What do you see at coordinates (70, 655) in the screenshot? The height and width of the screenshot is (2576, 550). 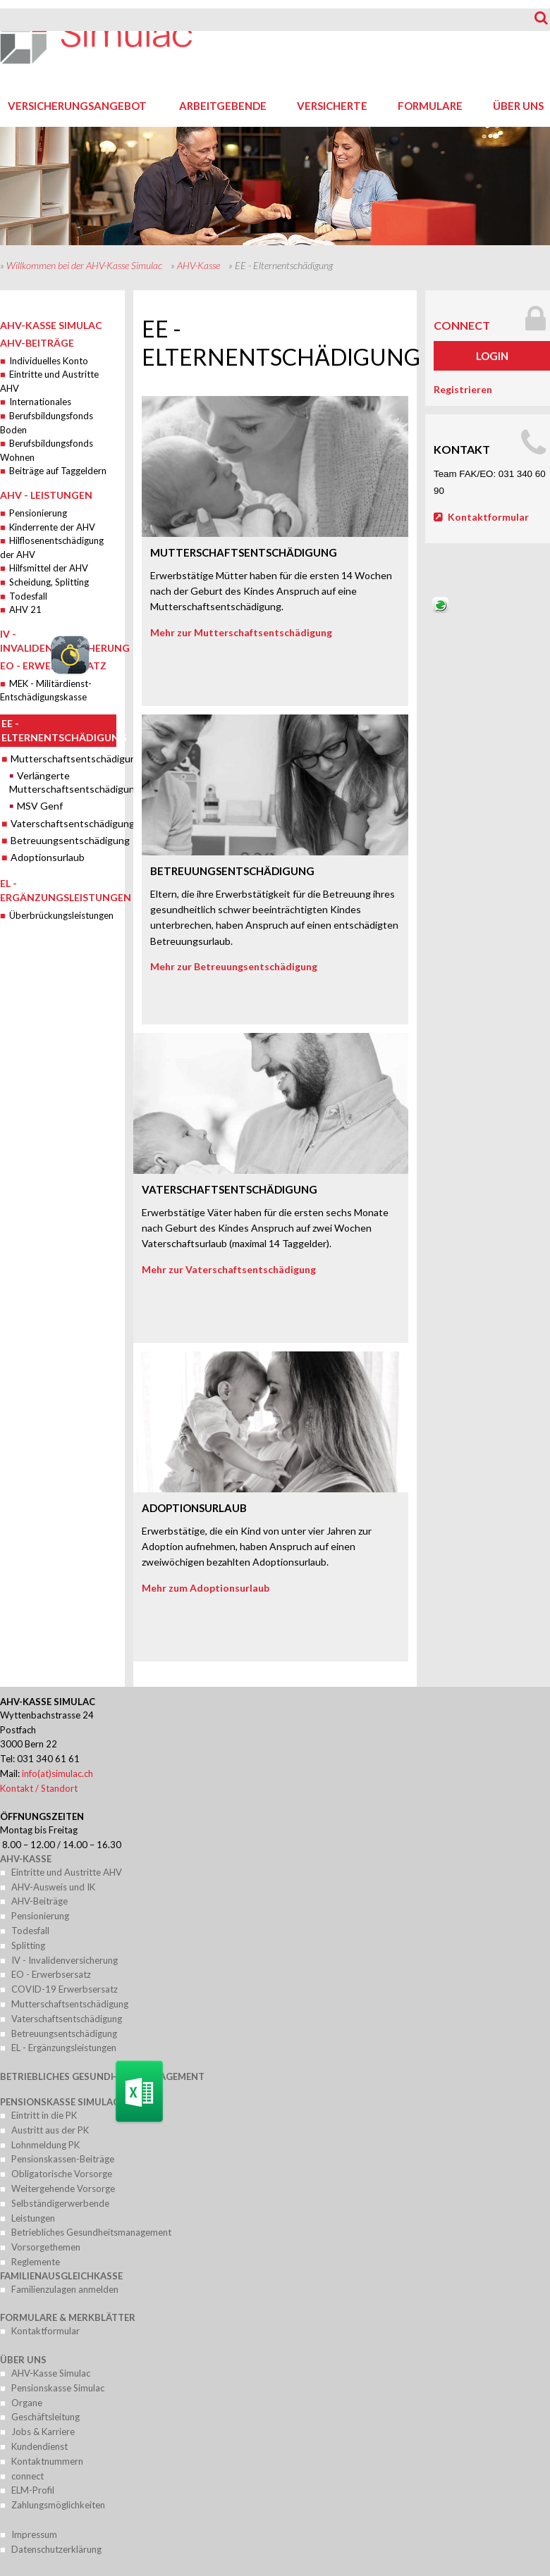 I see `manage browser cookie settings` at bounding box center [70, 655].